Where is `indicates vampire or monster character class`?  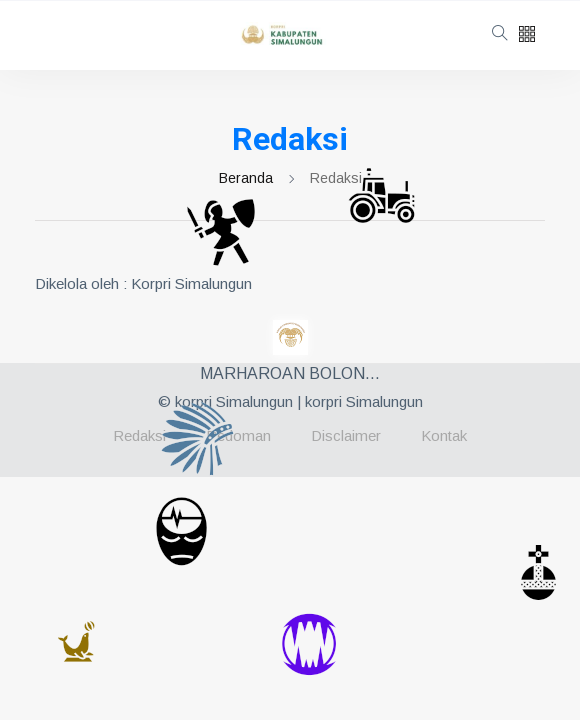 indicates vampire or monster character class is located at coordinates (308, 644).